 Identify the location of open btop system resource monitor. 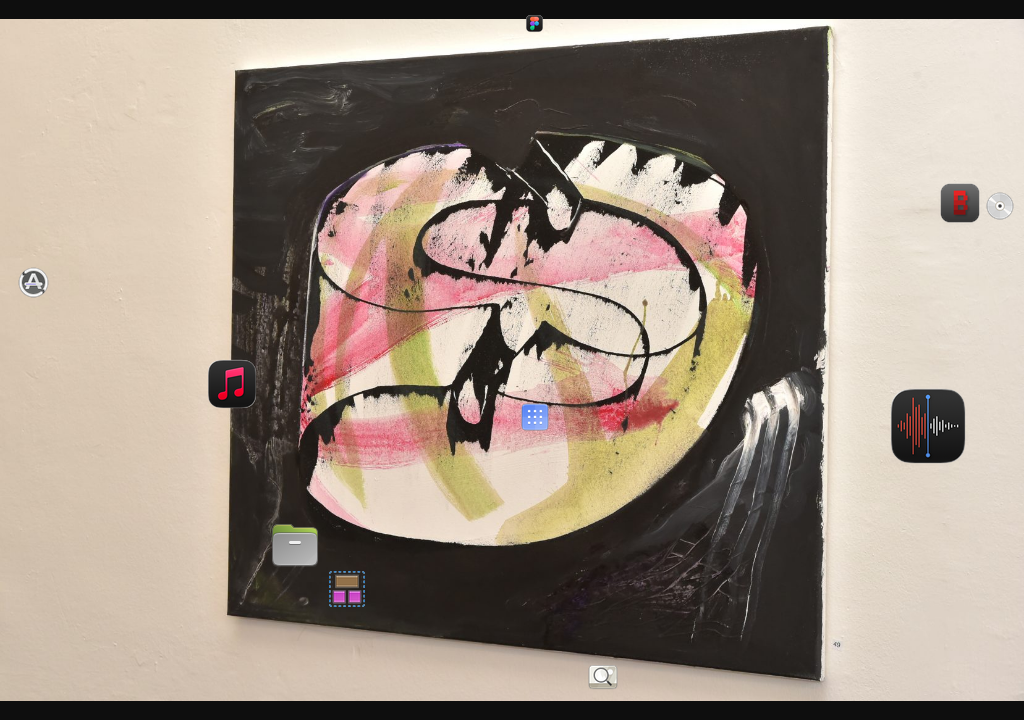
(960, 203).